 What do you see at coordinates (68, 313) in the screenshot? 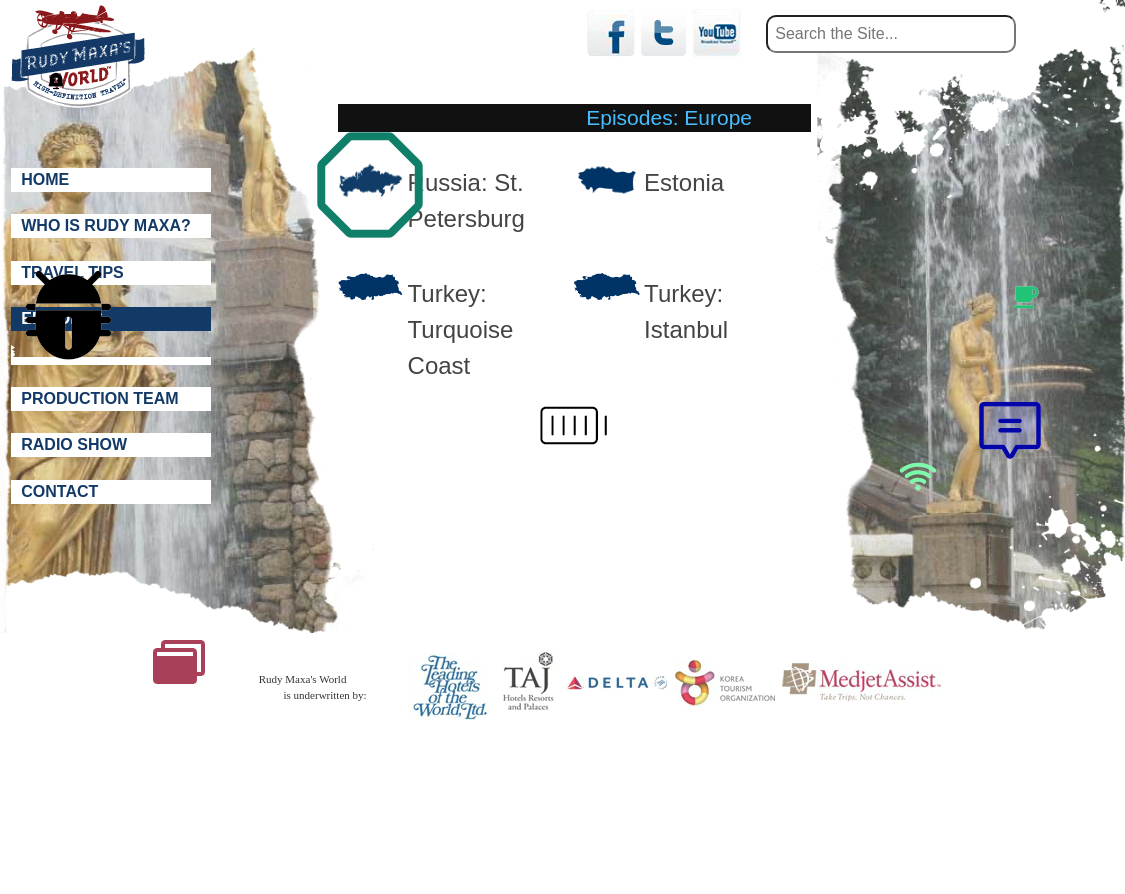
I see `report a bug or issue` at bounding box center [68, 313].